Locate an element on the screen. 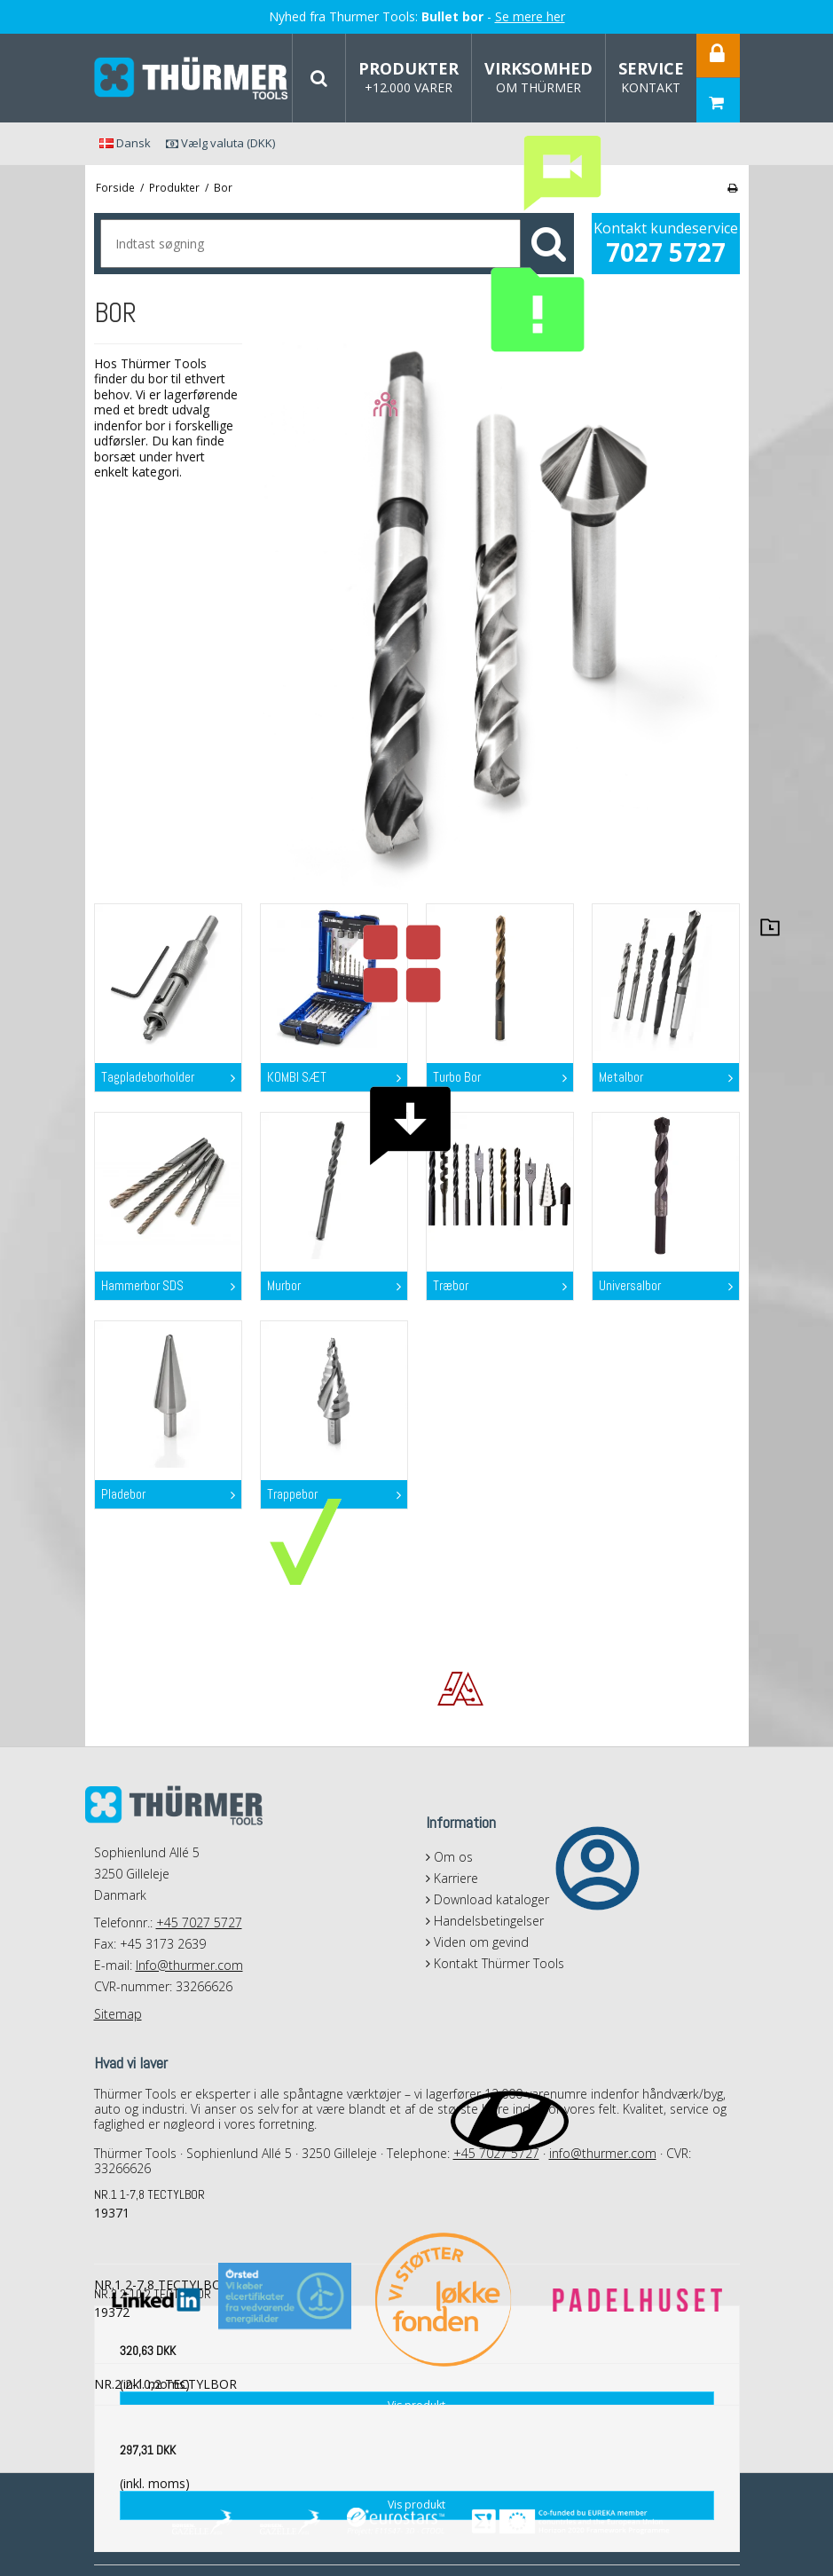 Image resolution: width=833 pixels, height=2576 pixels. access your account or profile settings is located at coordinates (597, 1868).